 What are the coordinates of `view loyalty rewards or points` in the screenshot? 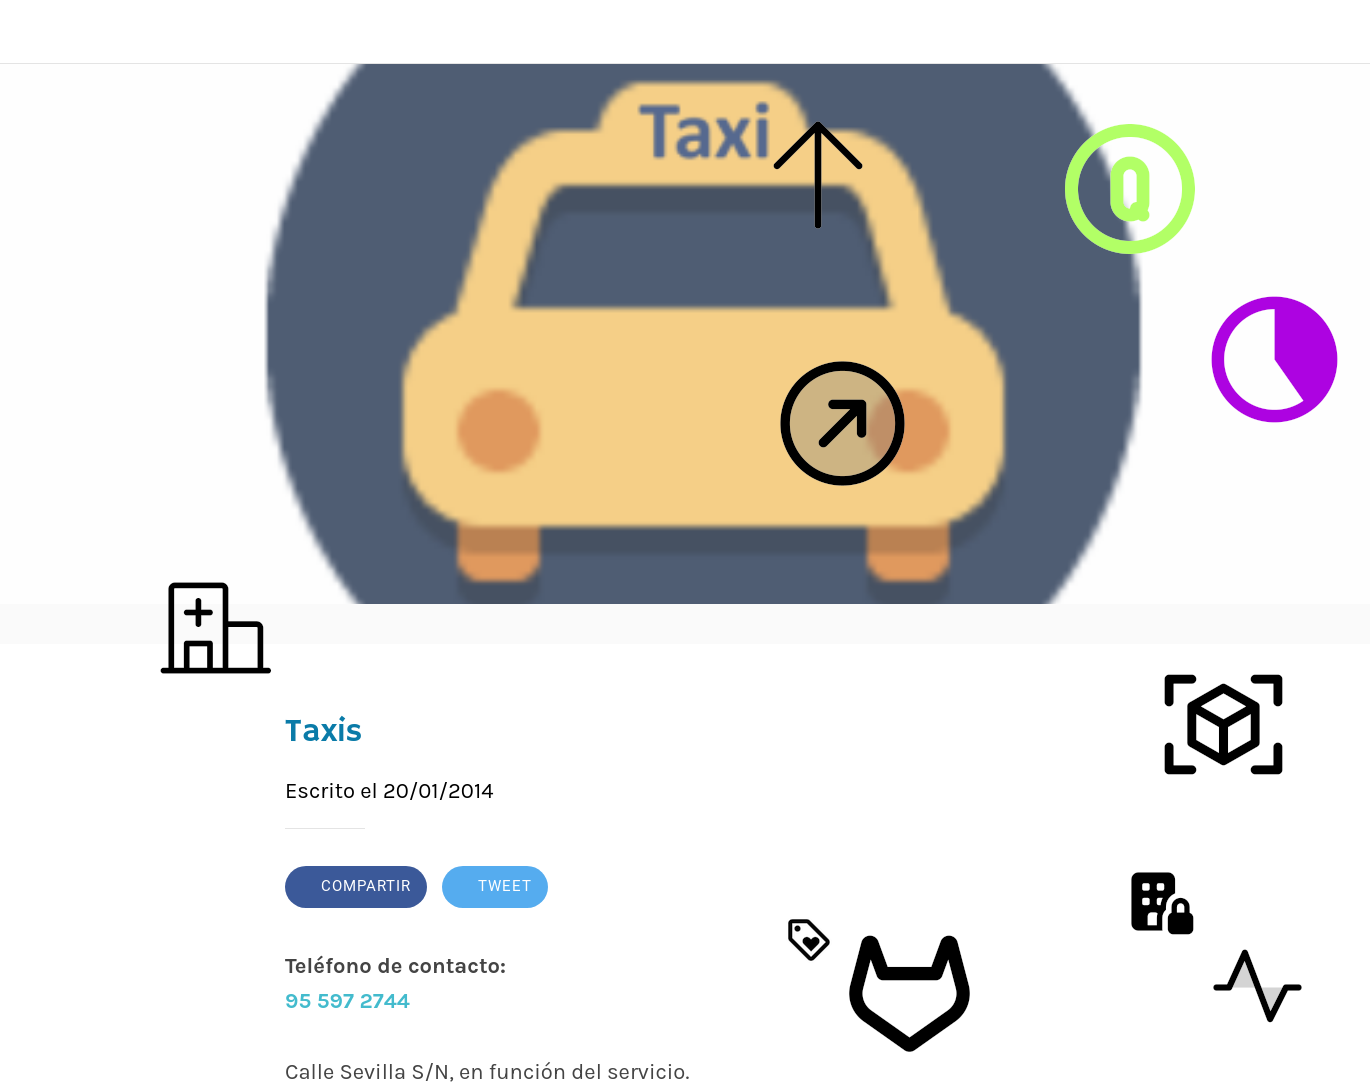 It's located at (809, 940).